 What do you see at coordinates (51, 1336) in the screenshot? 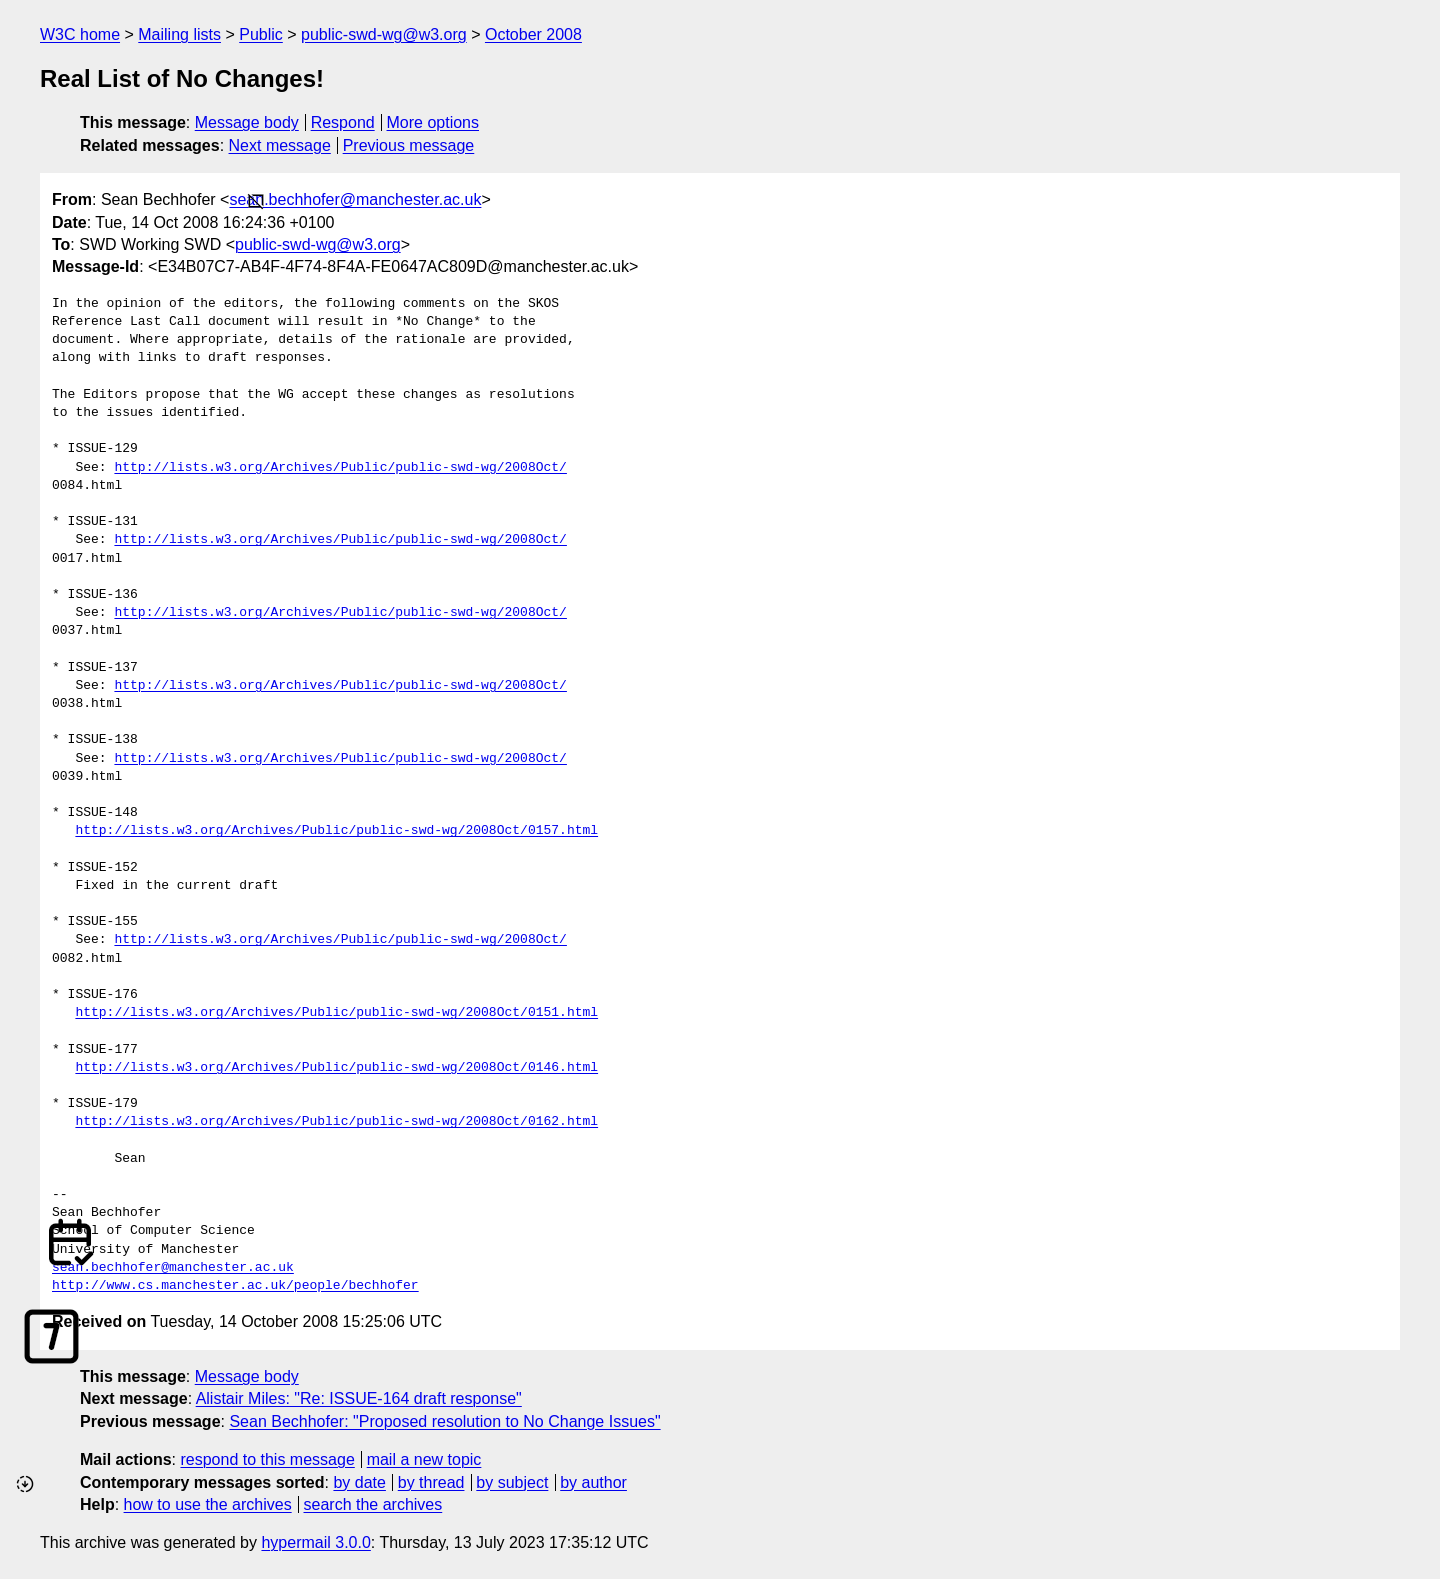
I see `select or navigate to item number 7` at bounding box center [51, 1336].